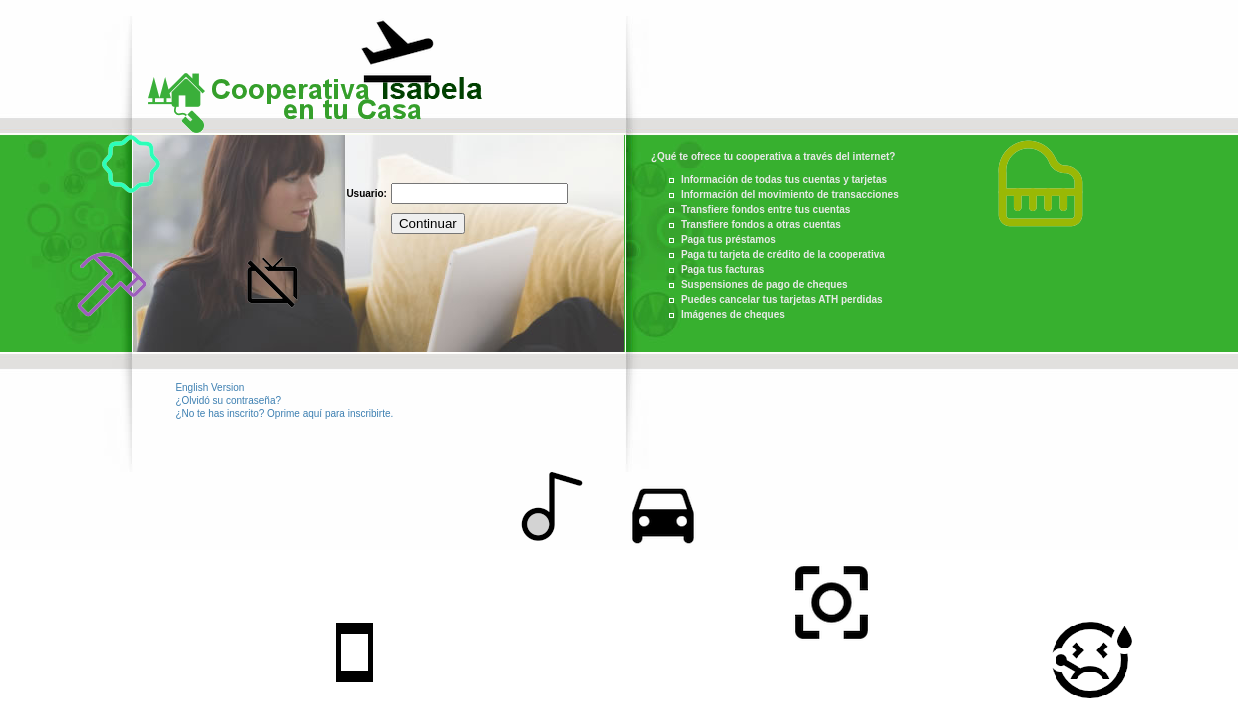  Describe the element at coordinates (831, 602) in the screenshot. I see `center focus on camera or viewfinder` at that location.